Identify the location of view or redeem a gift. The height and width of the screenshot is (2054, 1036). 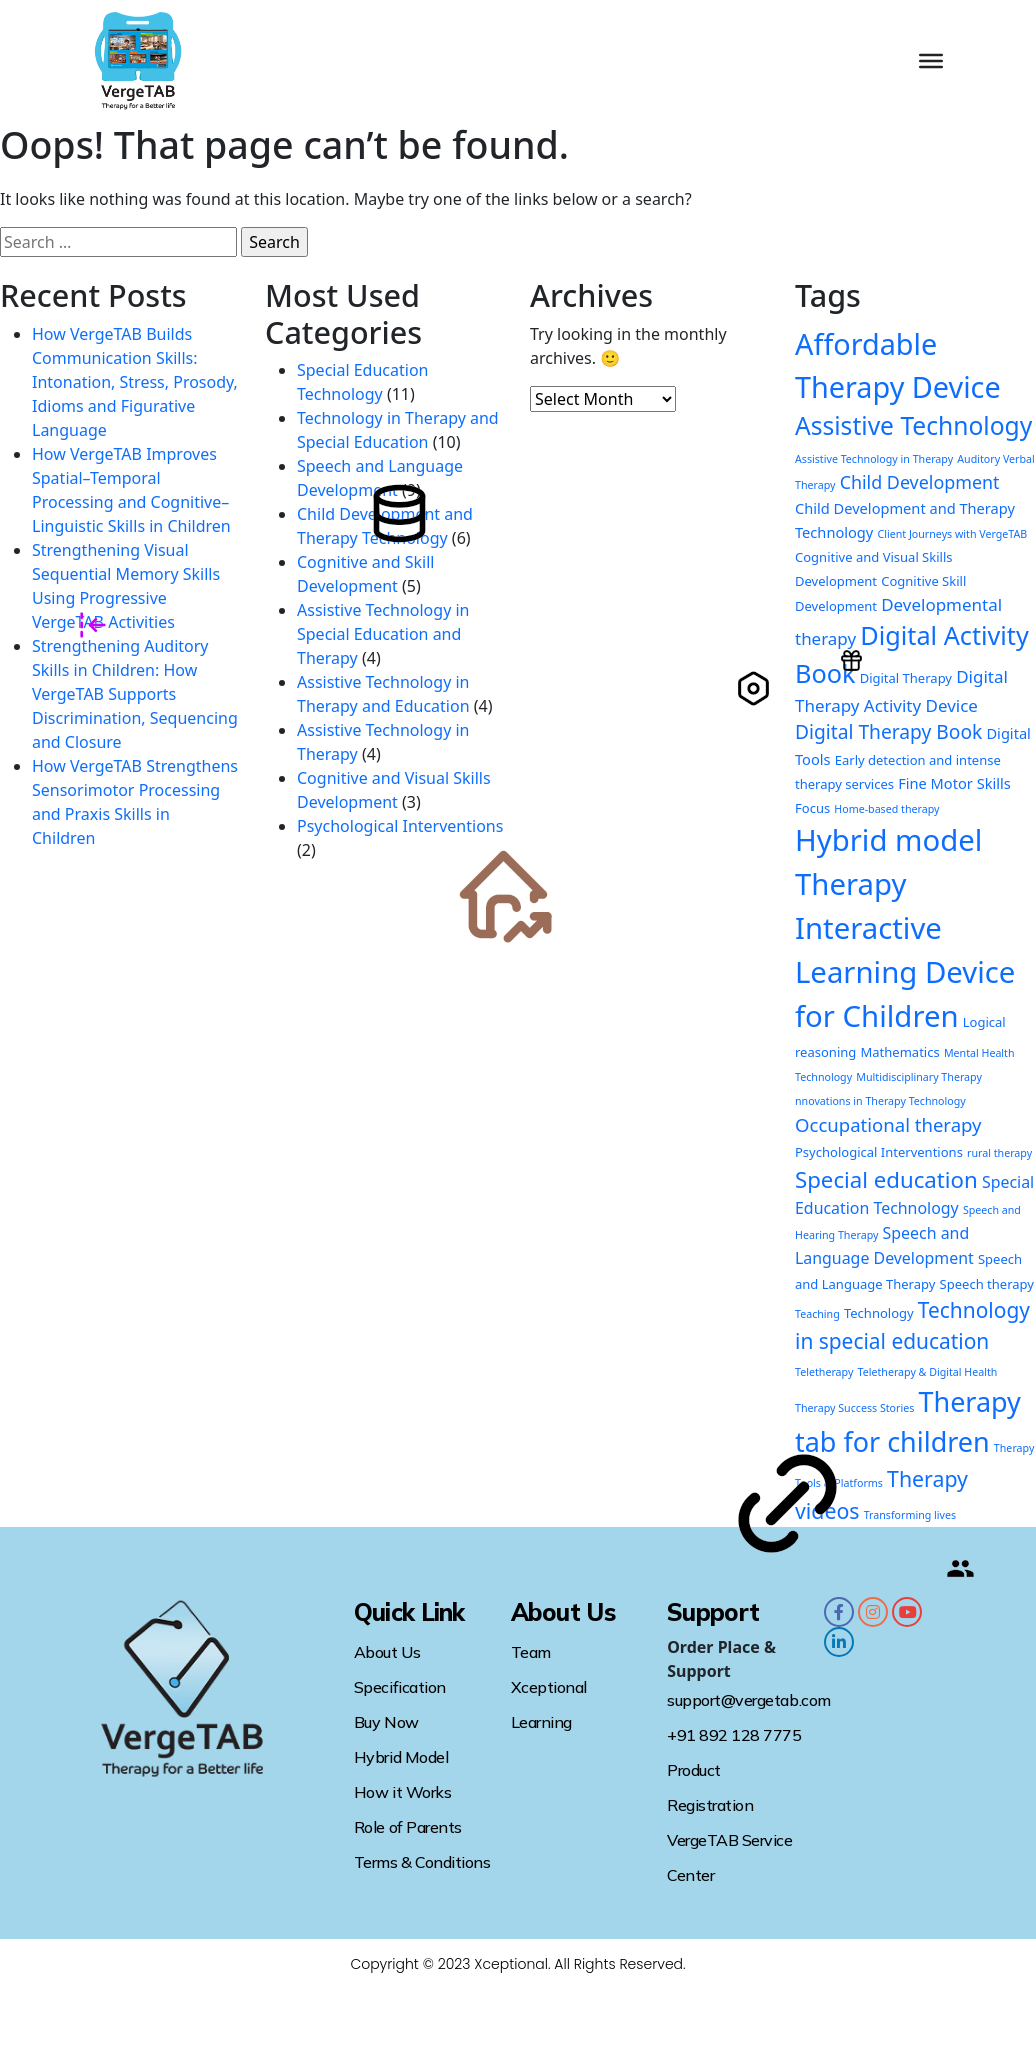
(851, 660).